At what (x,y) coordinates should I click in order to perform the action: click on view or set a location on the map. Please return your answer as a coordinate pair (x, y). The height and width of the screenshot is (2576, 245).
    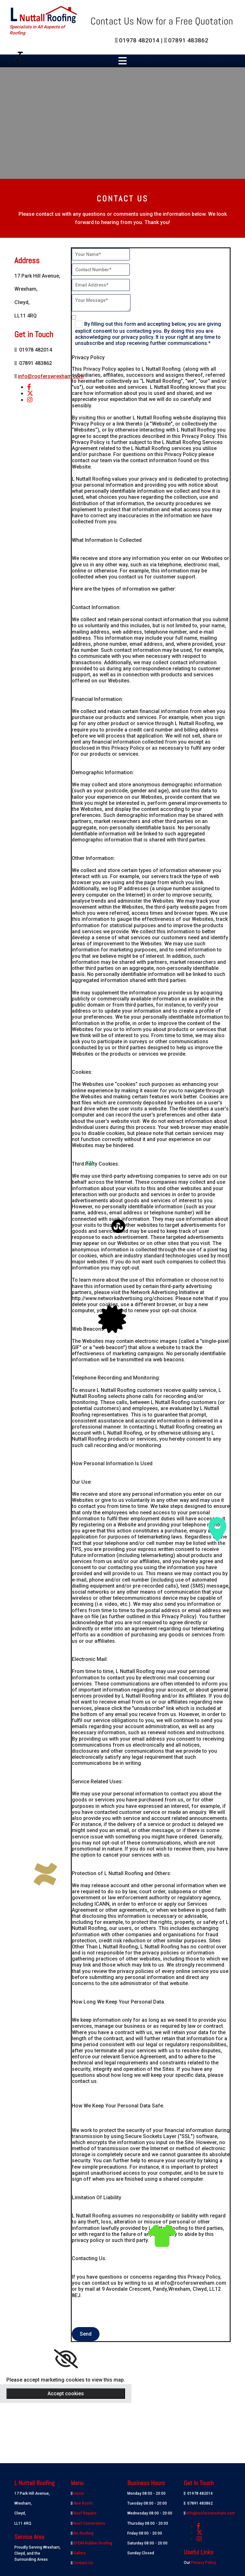
    Looking at the image, I should click on (217, 1529).